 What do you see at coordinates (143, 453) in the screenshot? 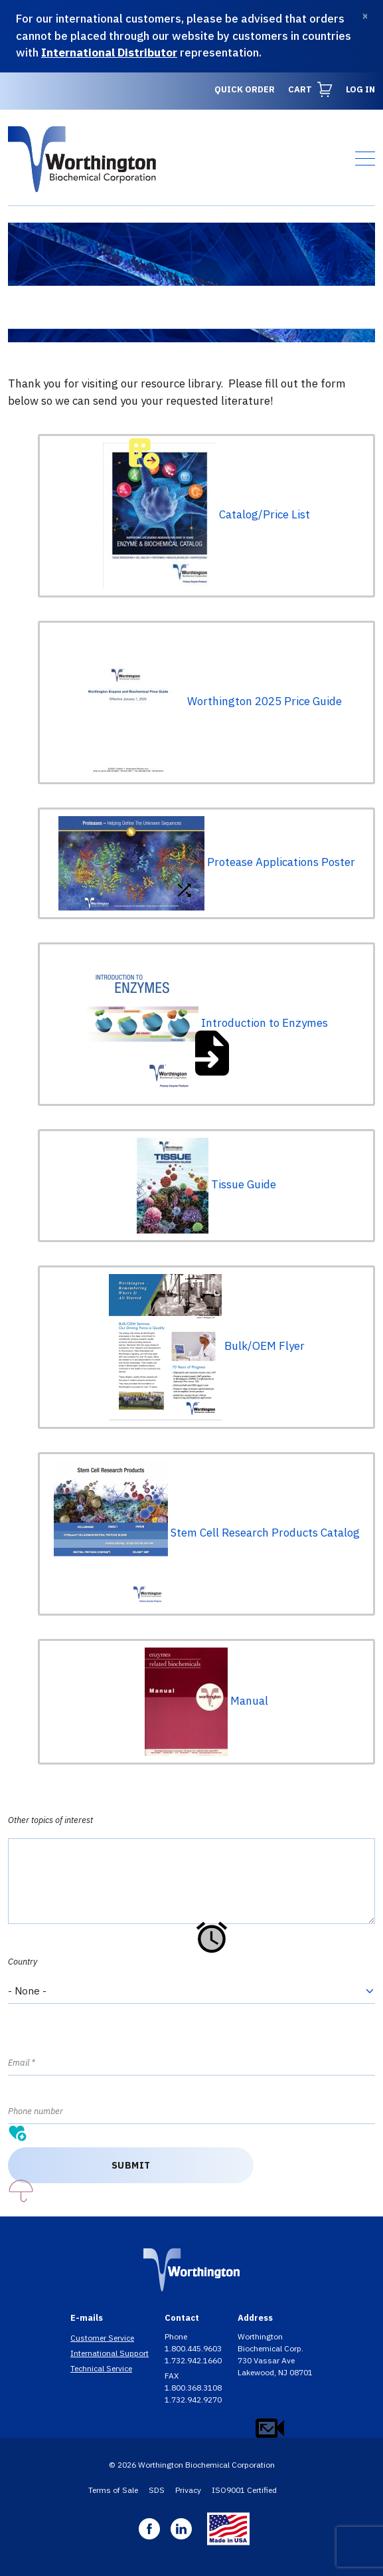
I see `navigate to building or office location` at bounding box center [143, 453].